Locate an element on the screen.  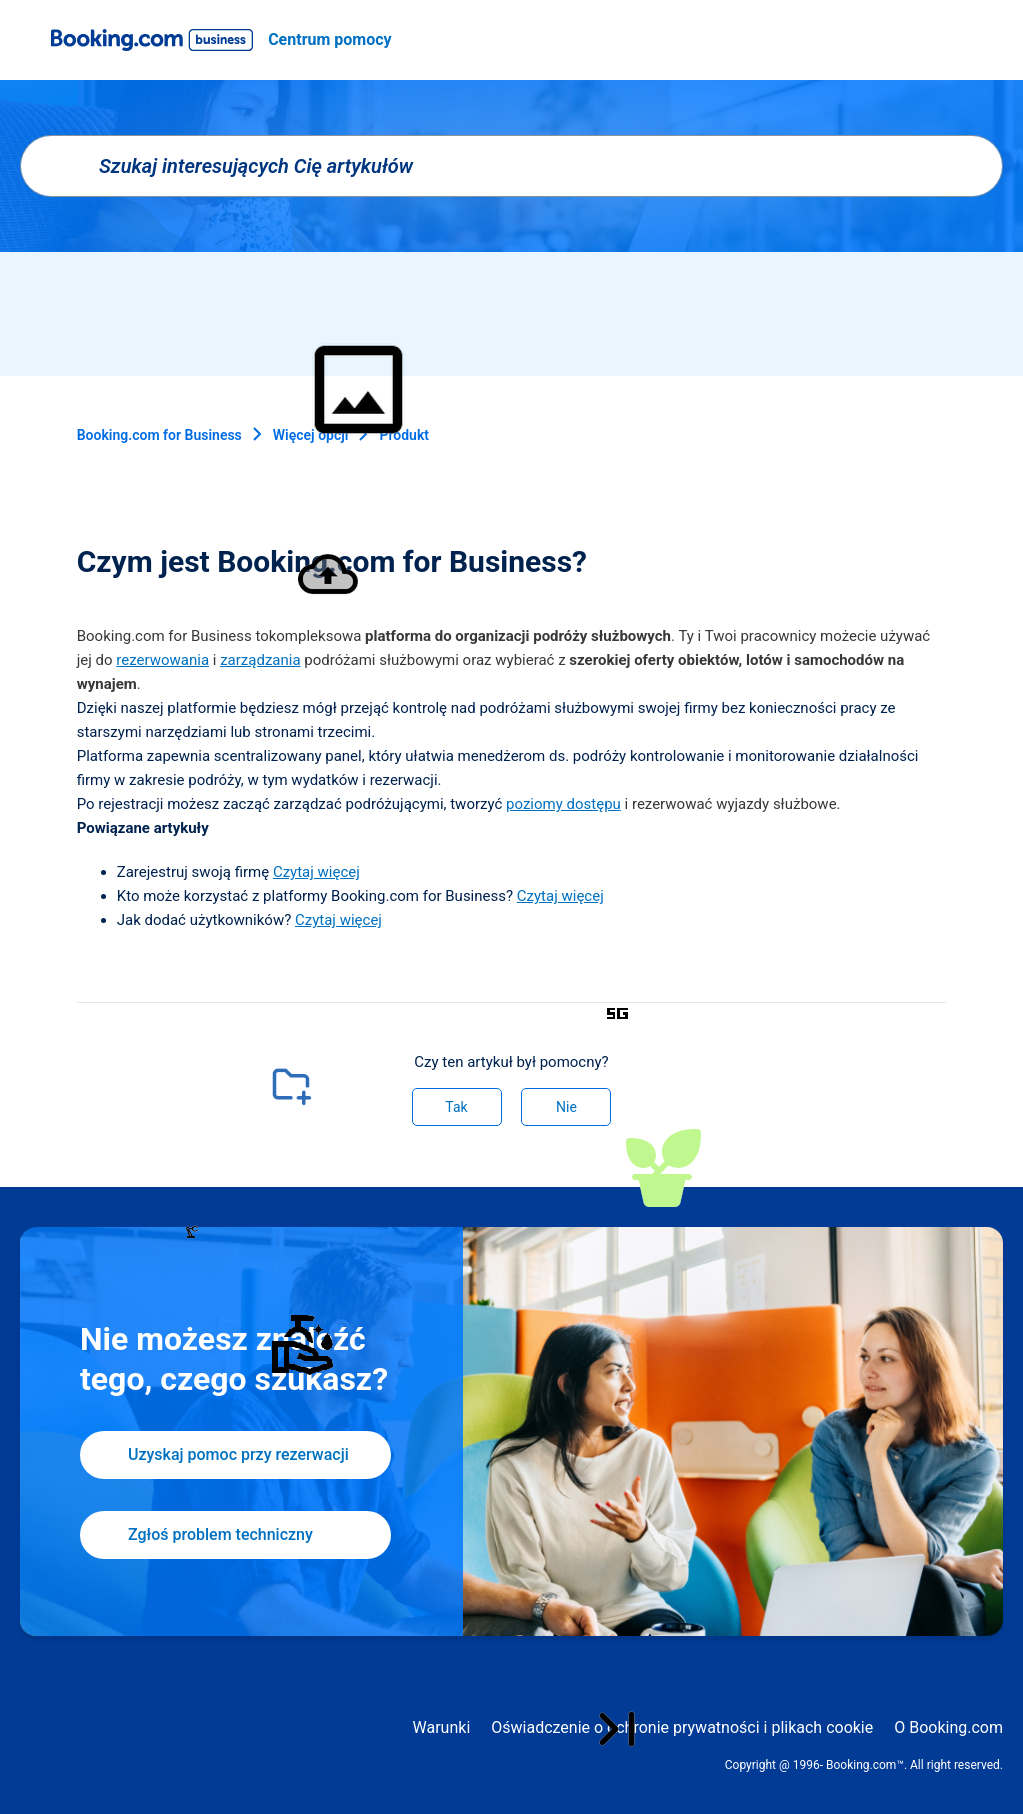
view original image without cropping is located at coordinates (358, 389).